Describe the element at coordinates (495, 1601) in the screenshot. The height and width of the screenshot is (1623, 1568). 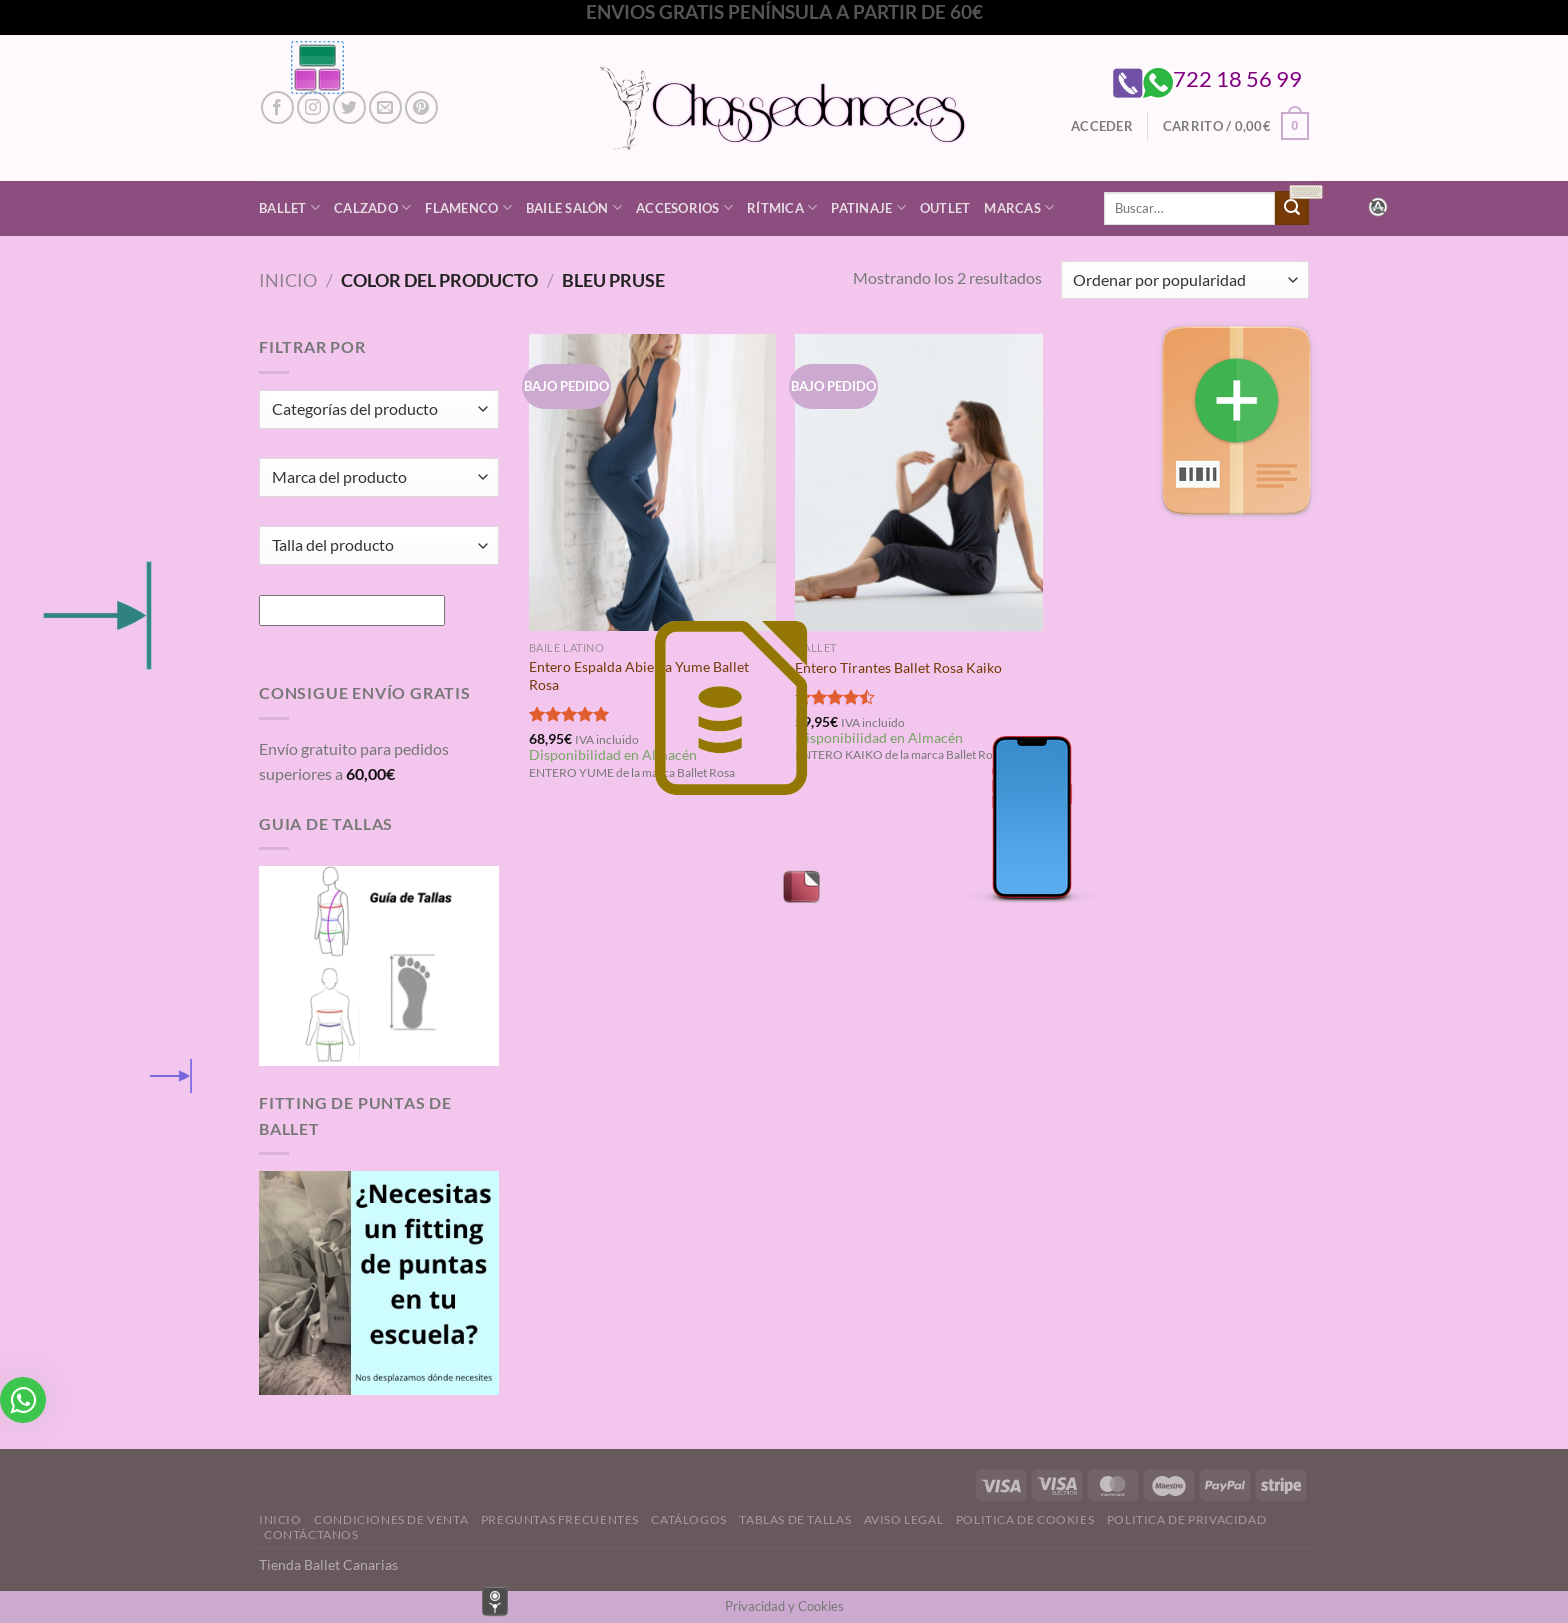
I see `archive selected email messages` at that location.